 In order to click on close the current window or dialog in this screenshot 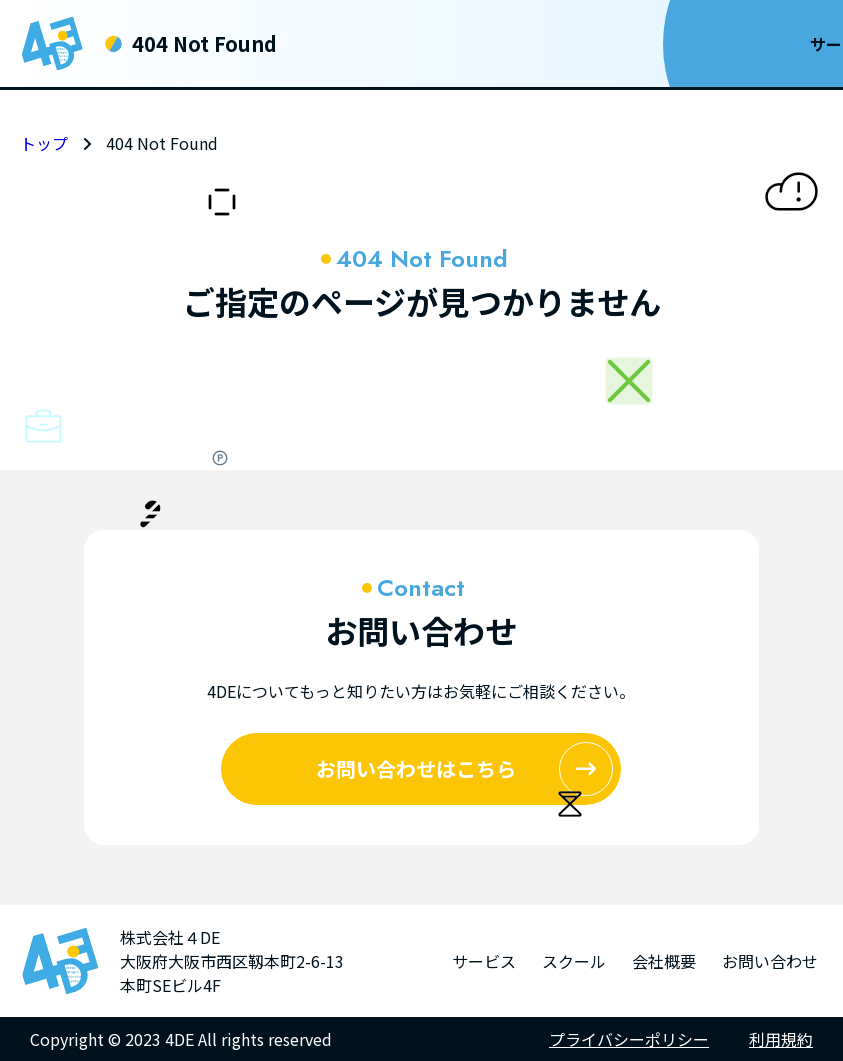, I will do `click(629, 381)`.